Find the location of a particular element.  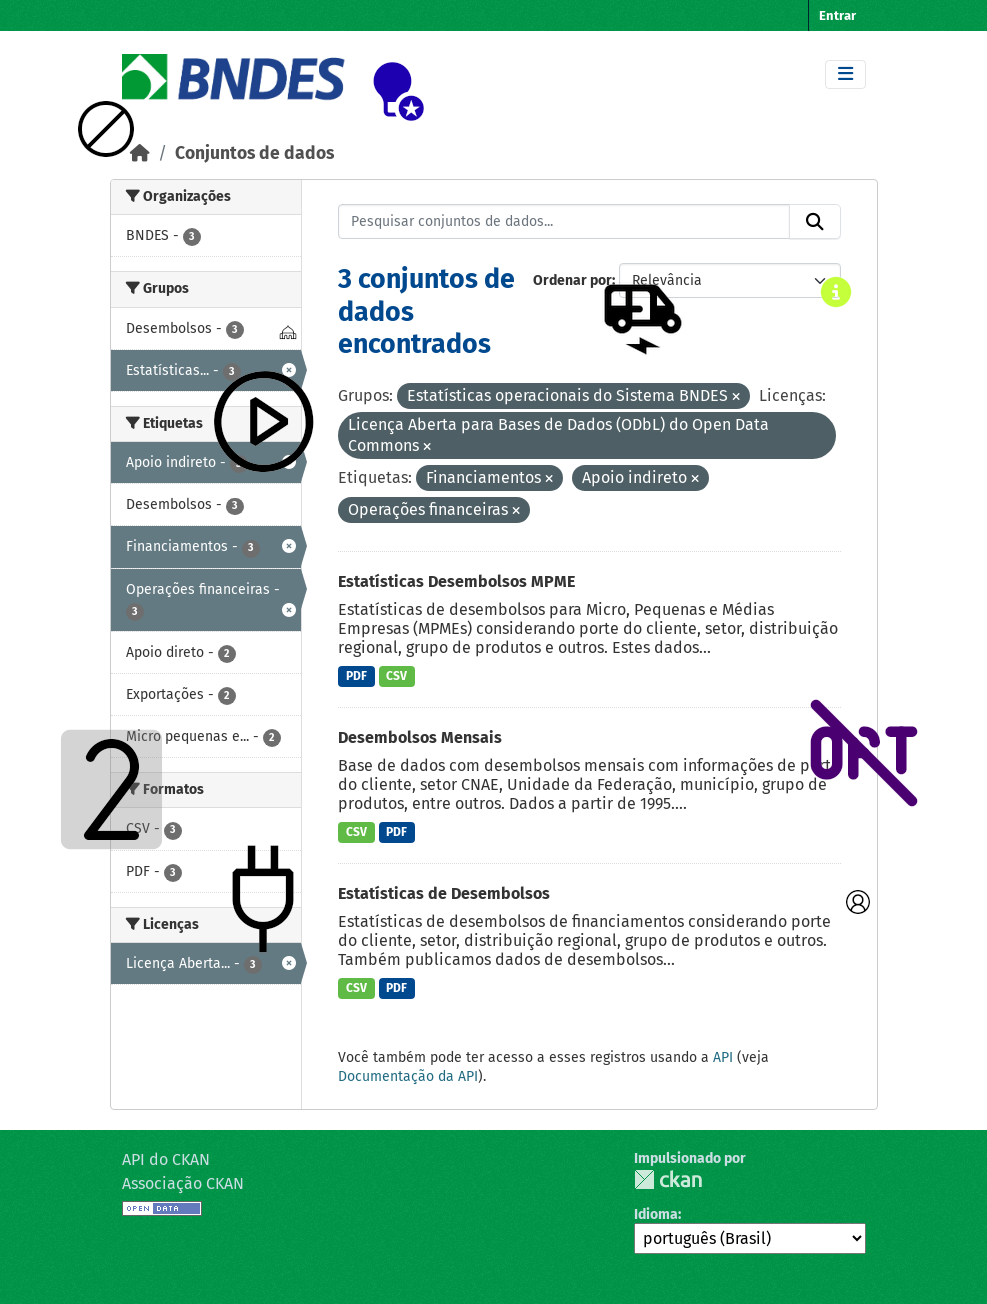

view more information or details is located at coordinates (836, 292).